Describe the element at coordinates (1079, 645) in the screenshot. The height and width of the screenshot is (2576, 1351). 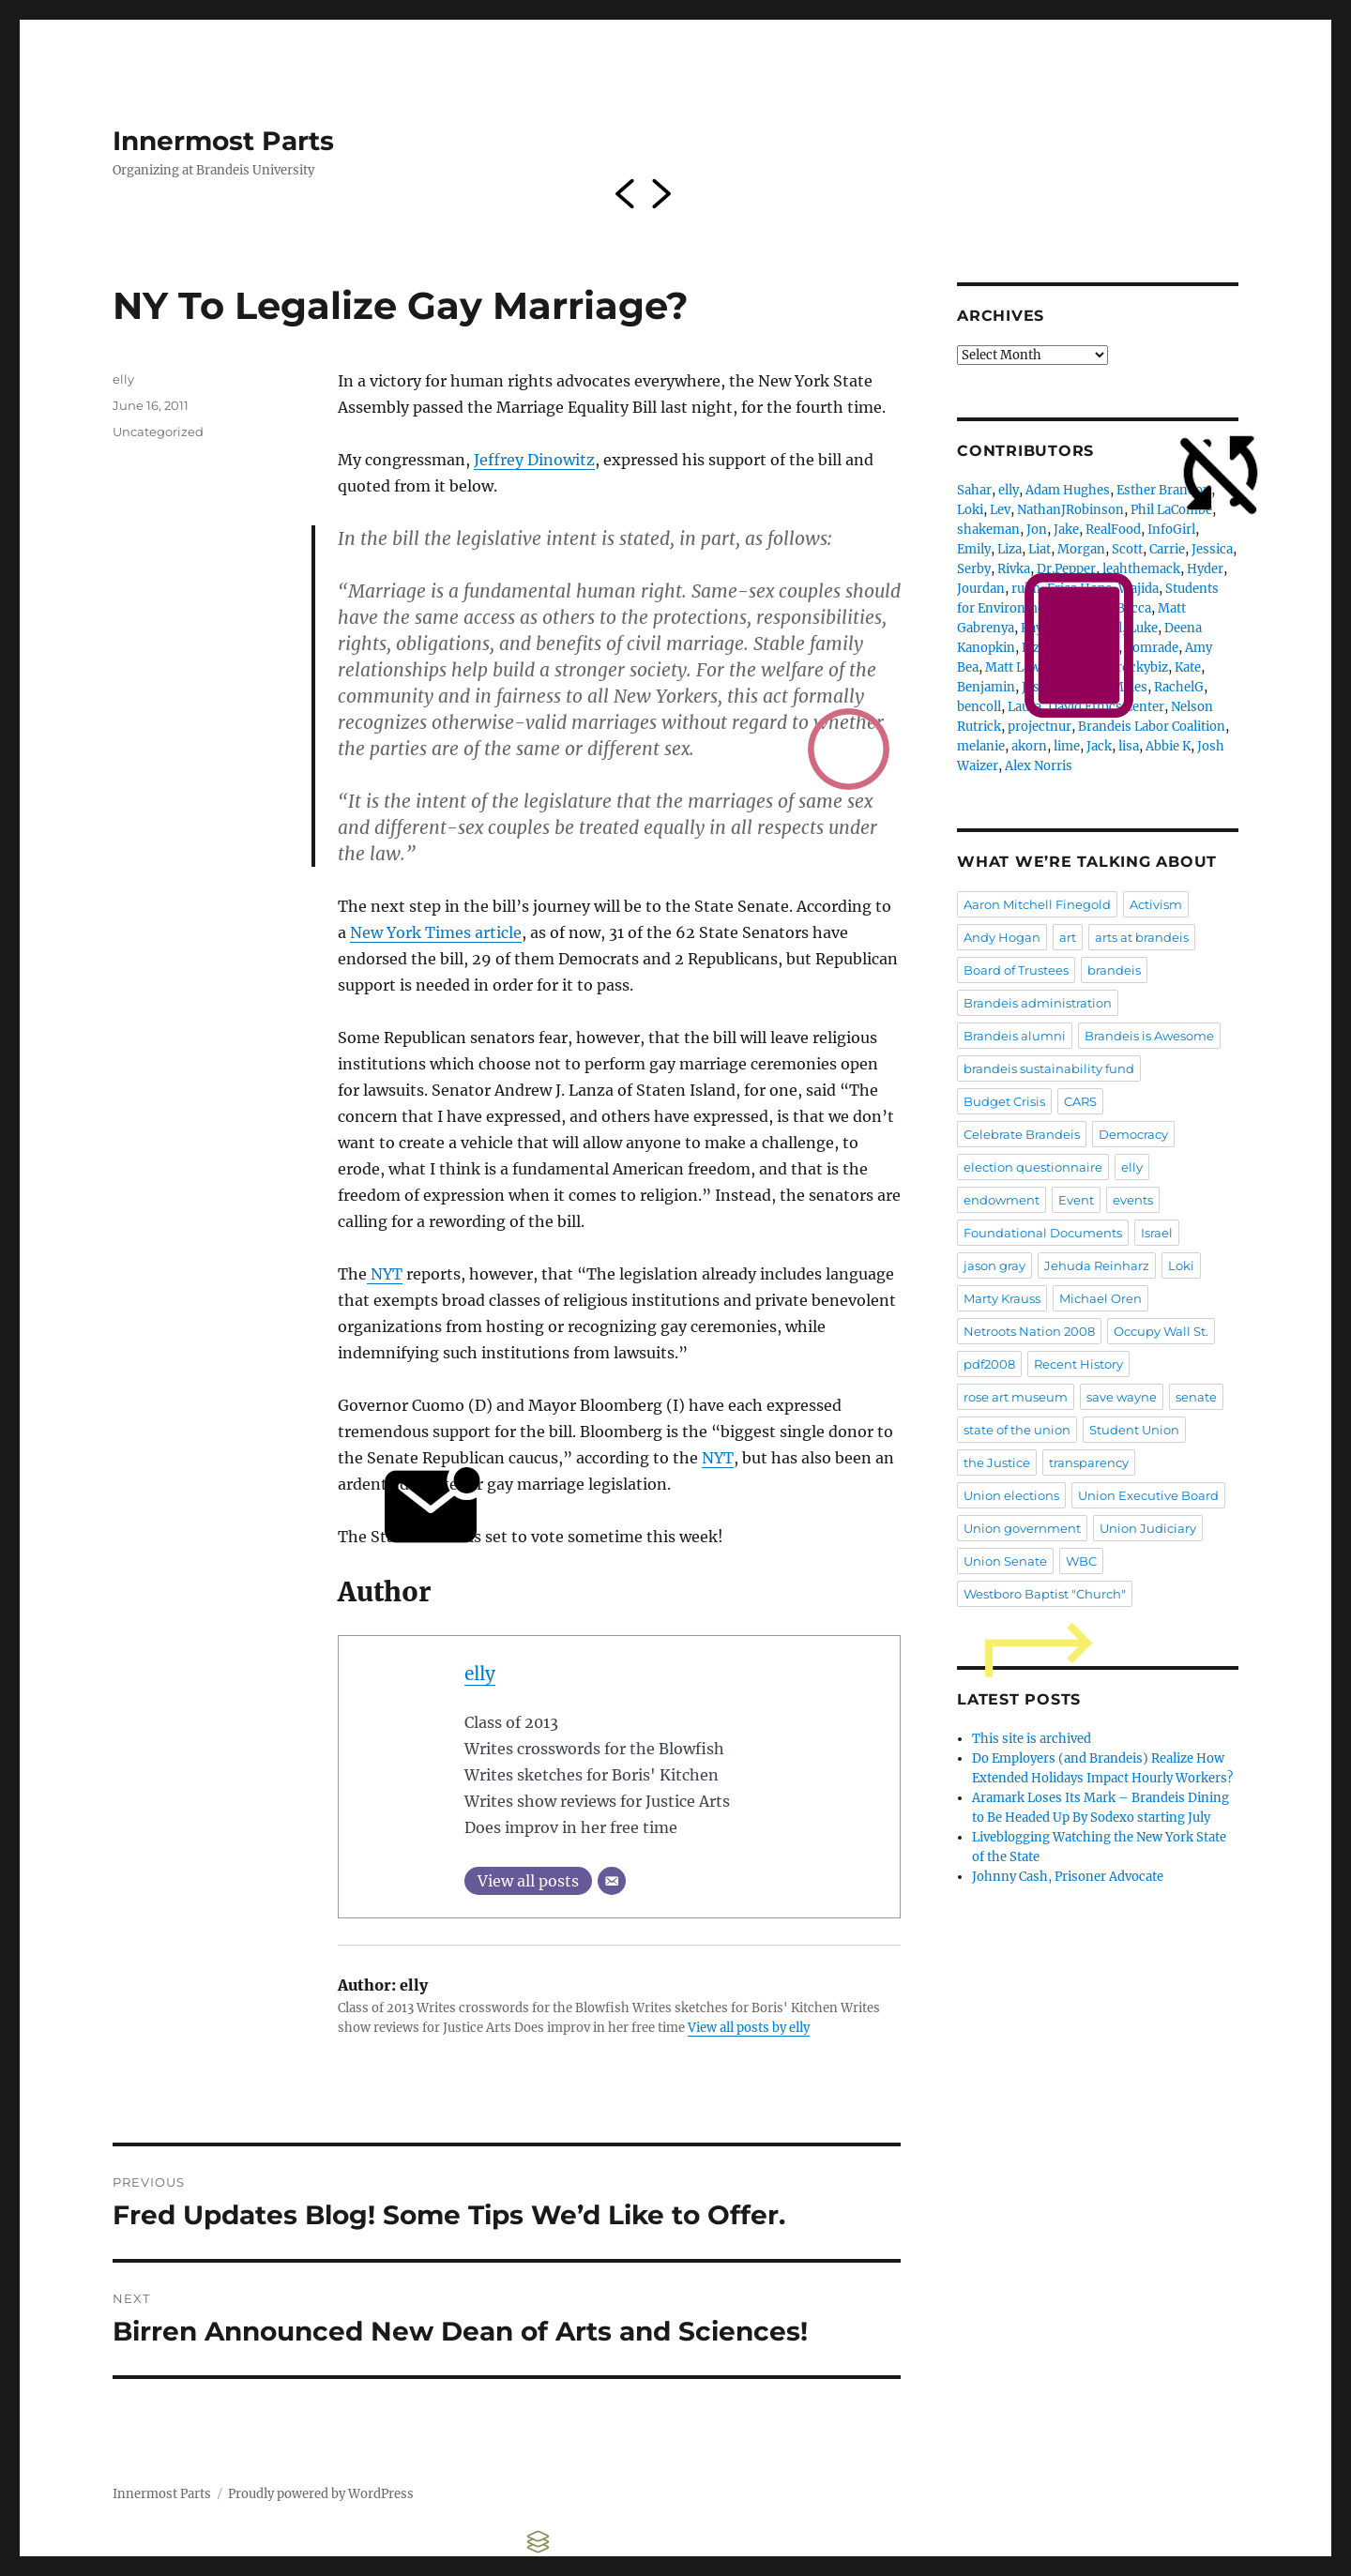
I see `switch to tablet view or portrait mode` at that location.